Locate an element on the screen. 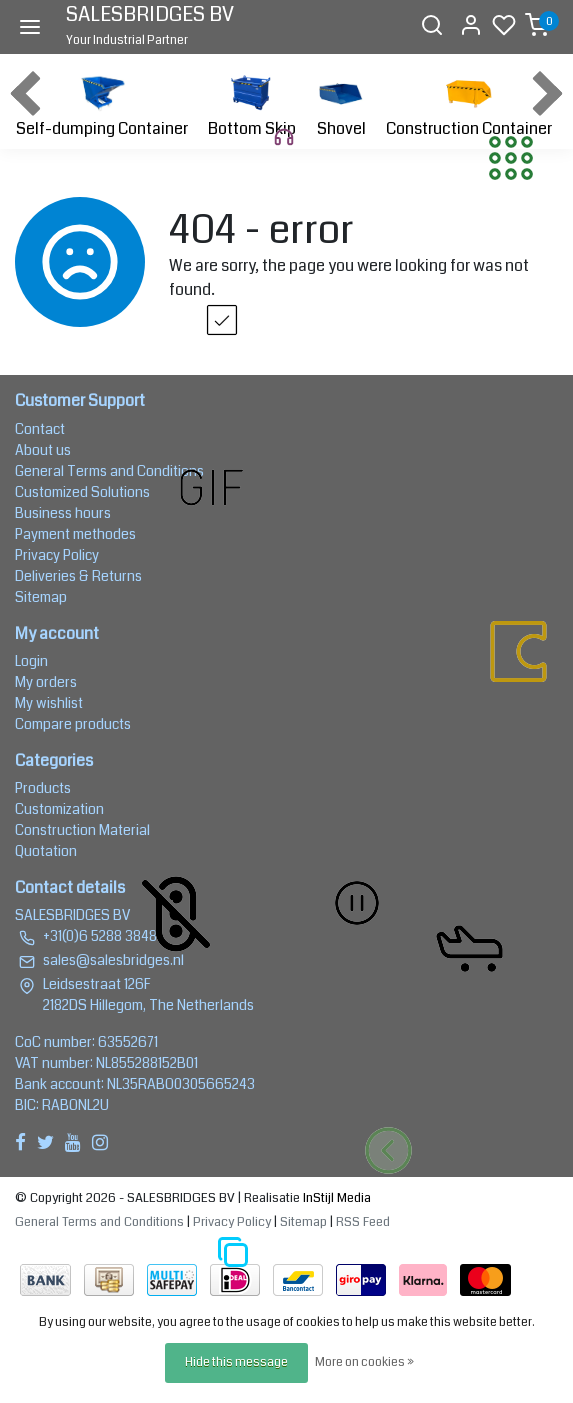  traffic light system disabled or offline is located at coordinates (176, 914).